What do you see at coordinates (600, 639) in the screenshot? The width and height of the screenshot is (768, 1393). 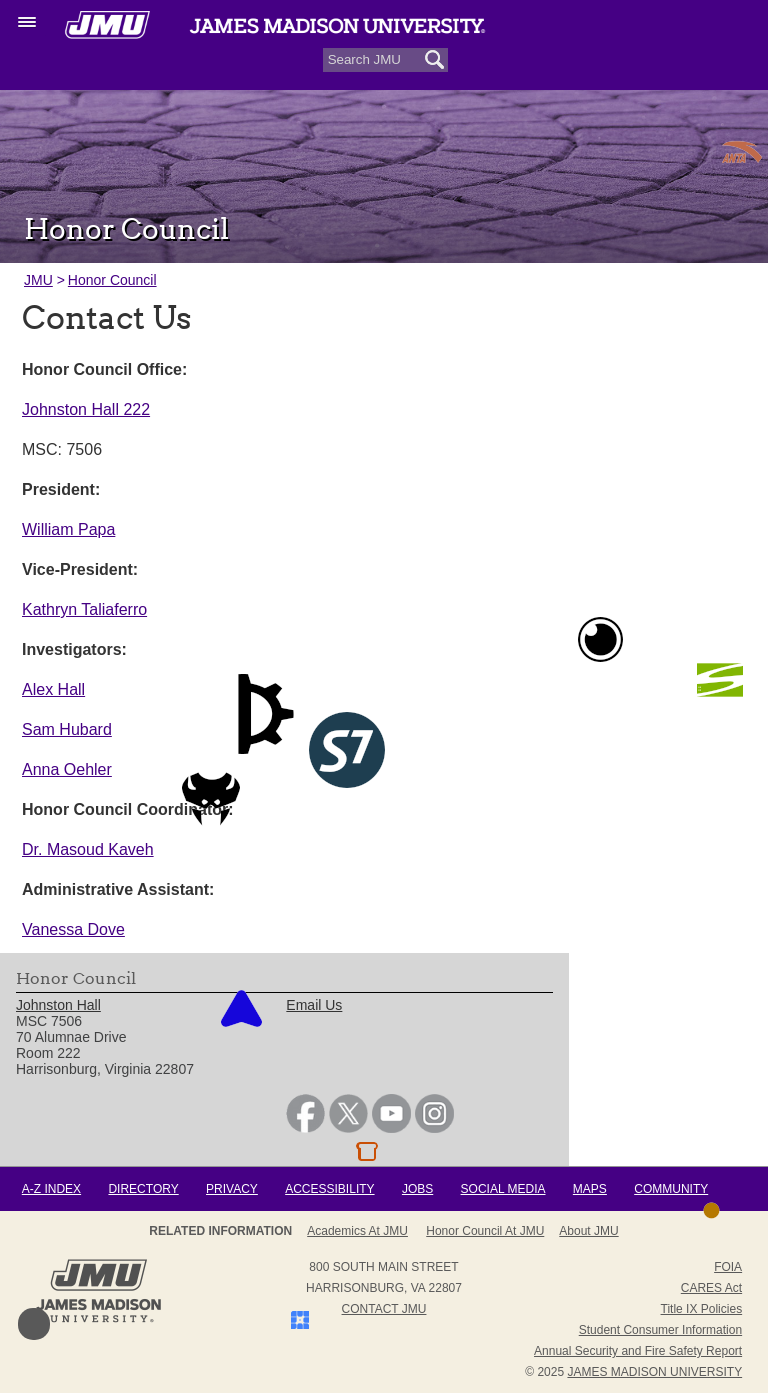 I see `open insomnia api client` at bounding box center [600, 639].